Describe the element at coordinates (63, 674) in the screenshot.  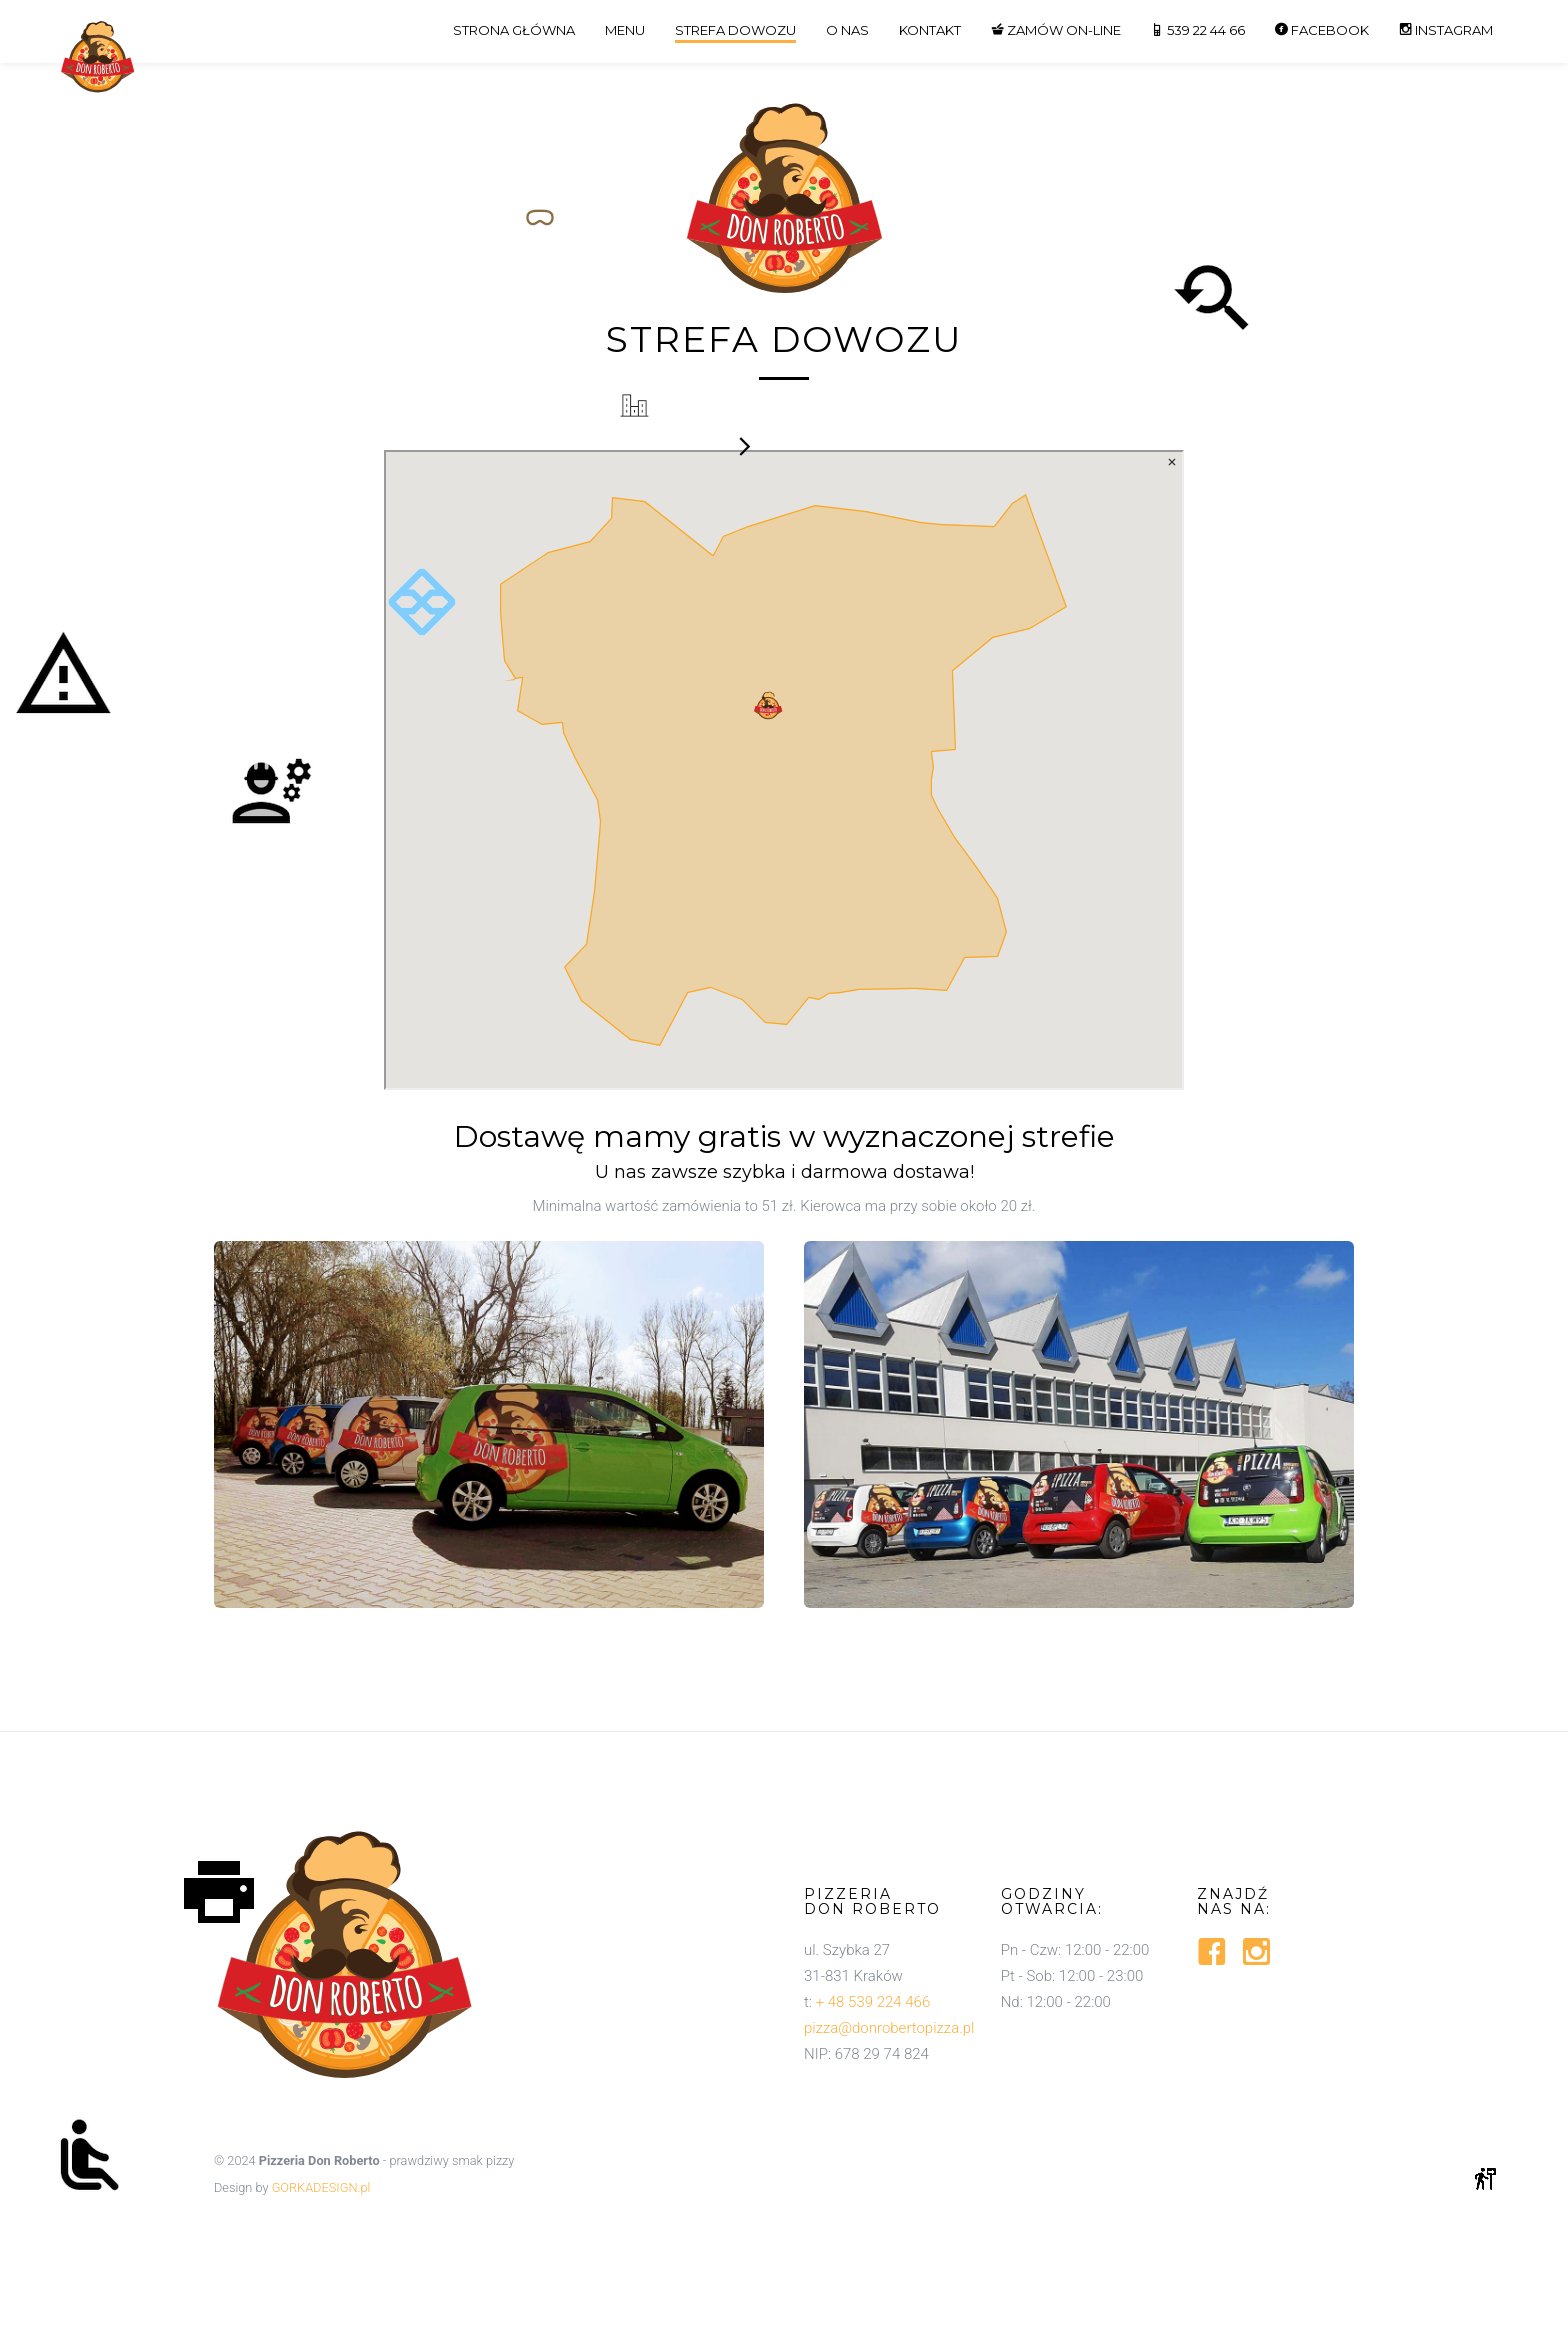
I see `indicates a warning or potential issue` at that location.